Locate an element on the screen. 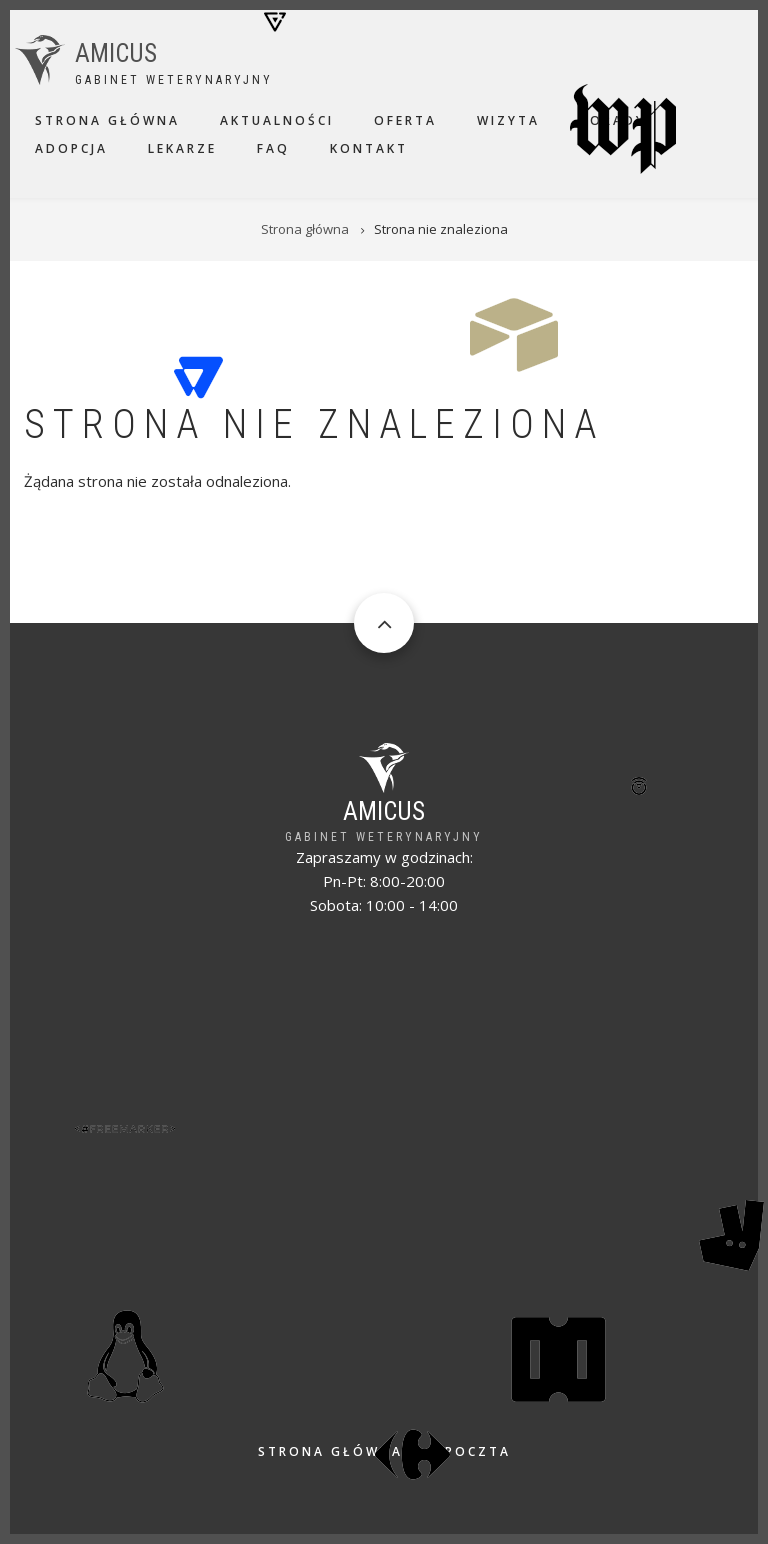 The width and height of the screenshot is (768, 1544). OpenWrt router firmware logo is located at coordinates (639, 786).